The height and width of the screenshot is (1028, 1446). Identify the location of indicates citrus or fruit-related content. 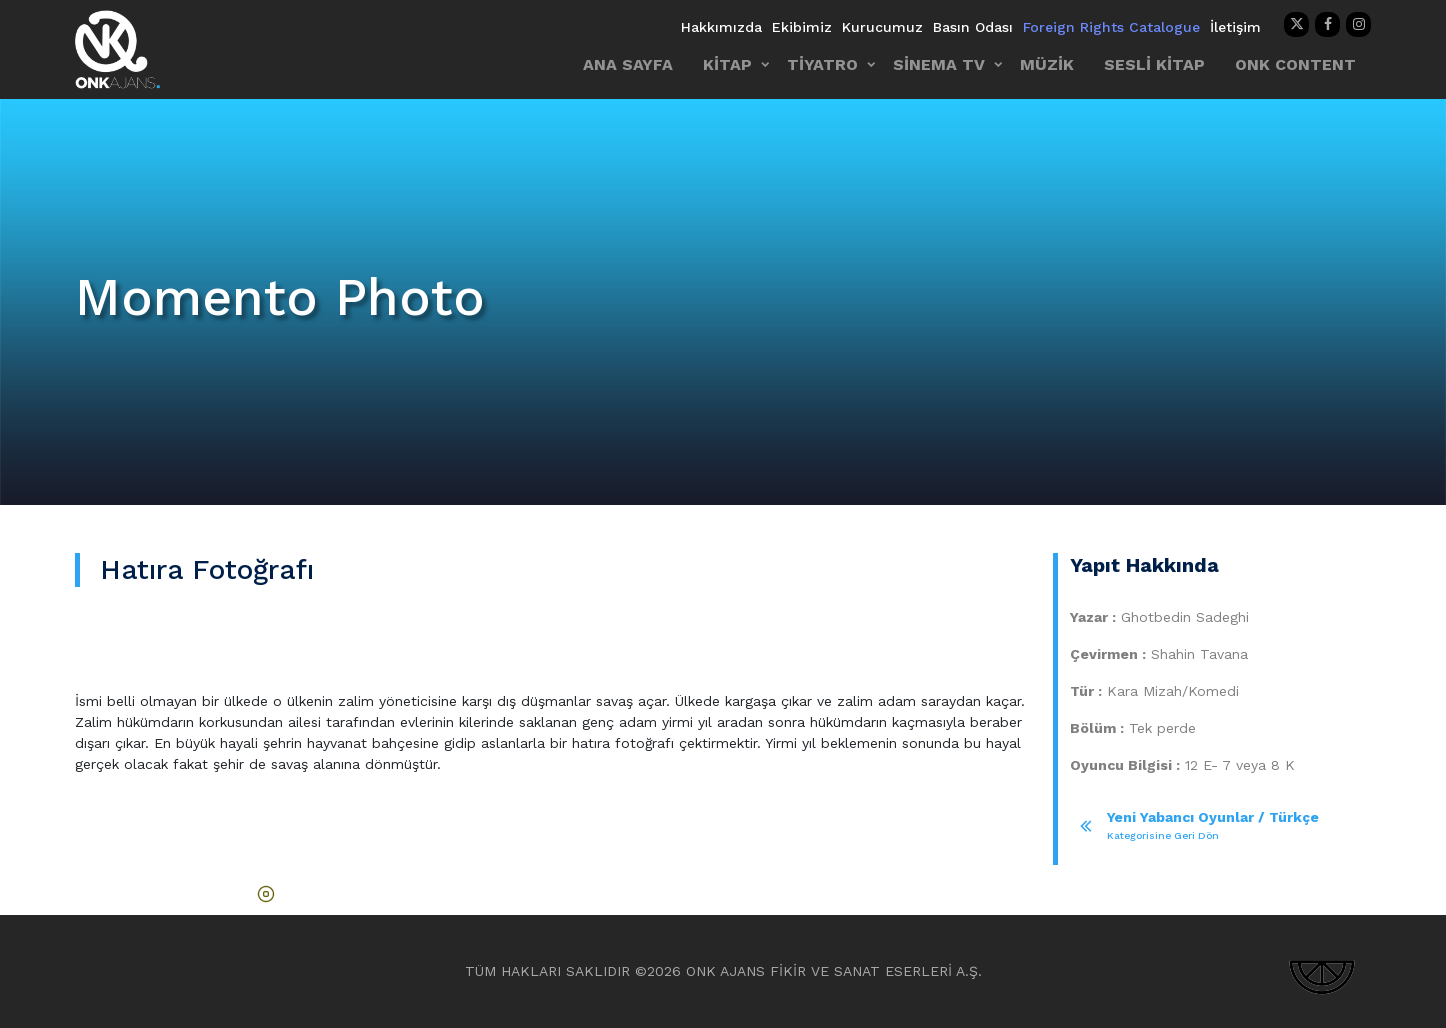
(1322, 972).